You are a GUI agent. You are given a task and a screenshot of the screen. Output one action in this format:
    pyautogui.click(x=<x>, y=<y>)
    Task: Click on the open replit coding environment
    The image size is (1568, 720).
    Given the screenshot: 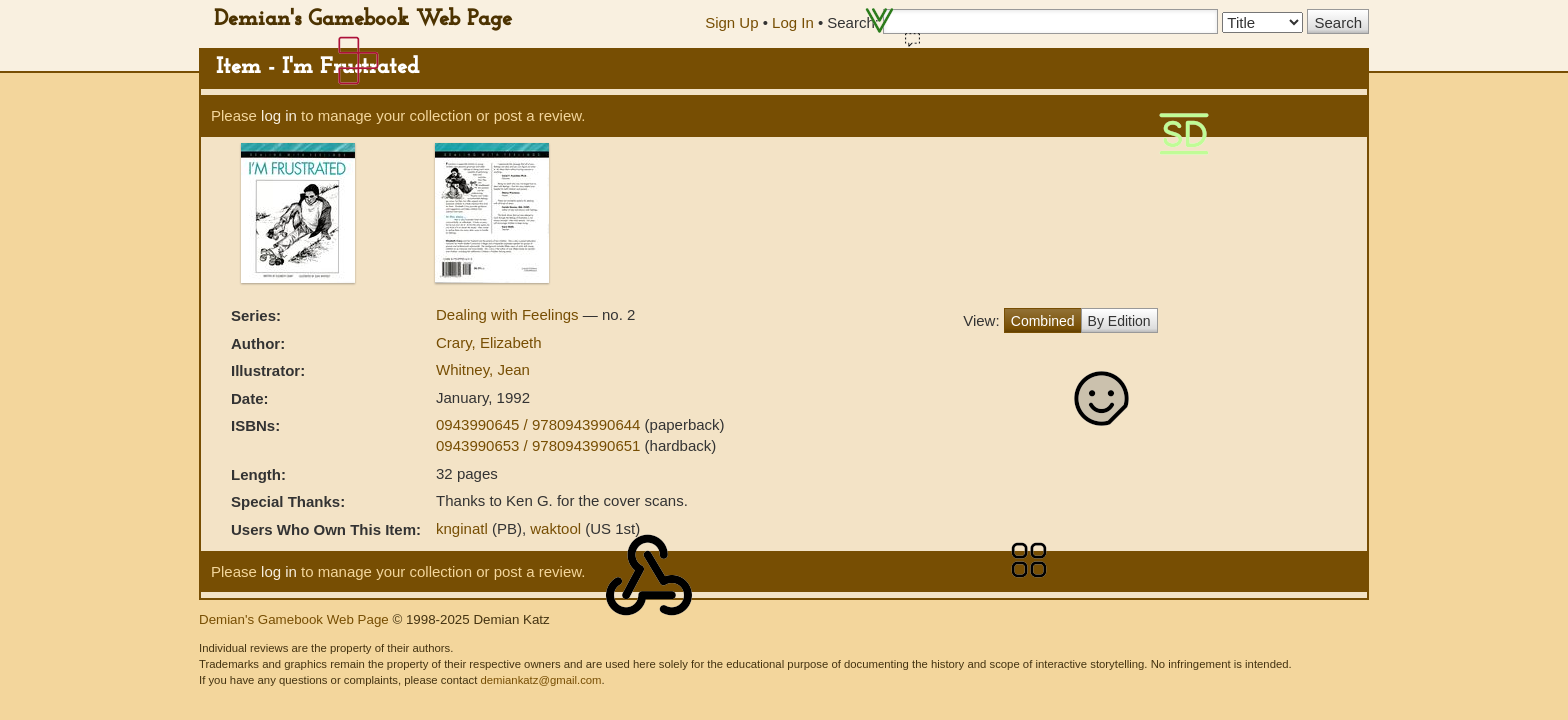 What is the action you would take?
    pyautogui.click(x=354, y=60)
    